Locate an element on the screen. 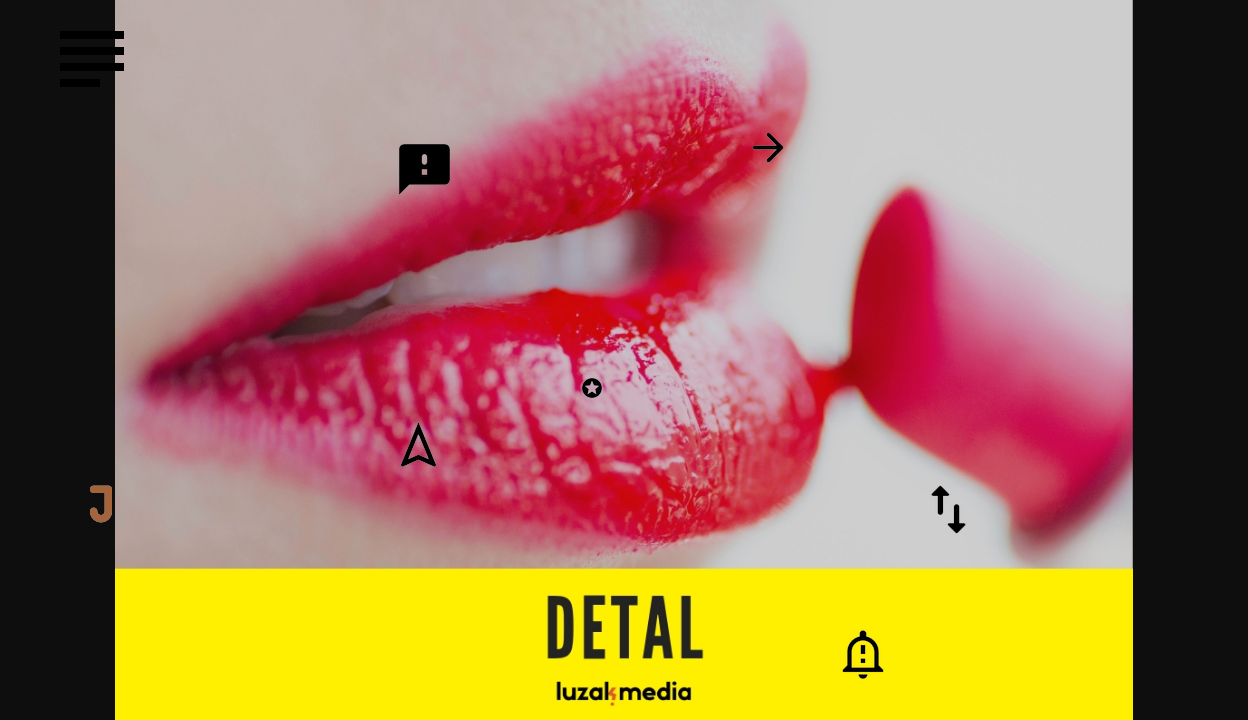 This screenshot has width=1248, height=720. message failed to send is located at coordinates (424, 169).